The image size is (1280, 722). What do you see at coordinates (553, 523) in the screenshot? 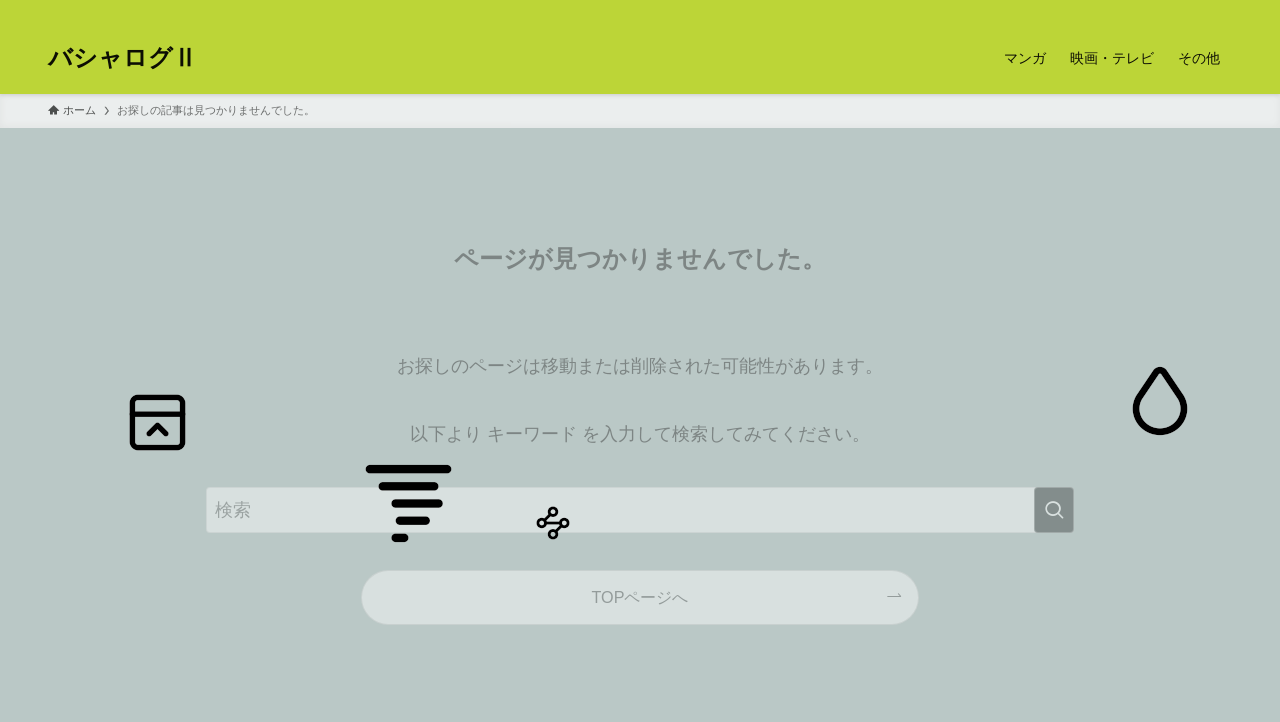
I see `view route waypoints or path nodes` at bounding box center [553, 523].